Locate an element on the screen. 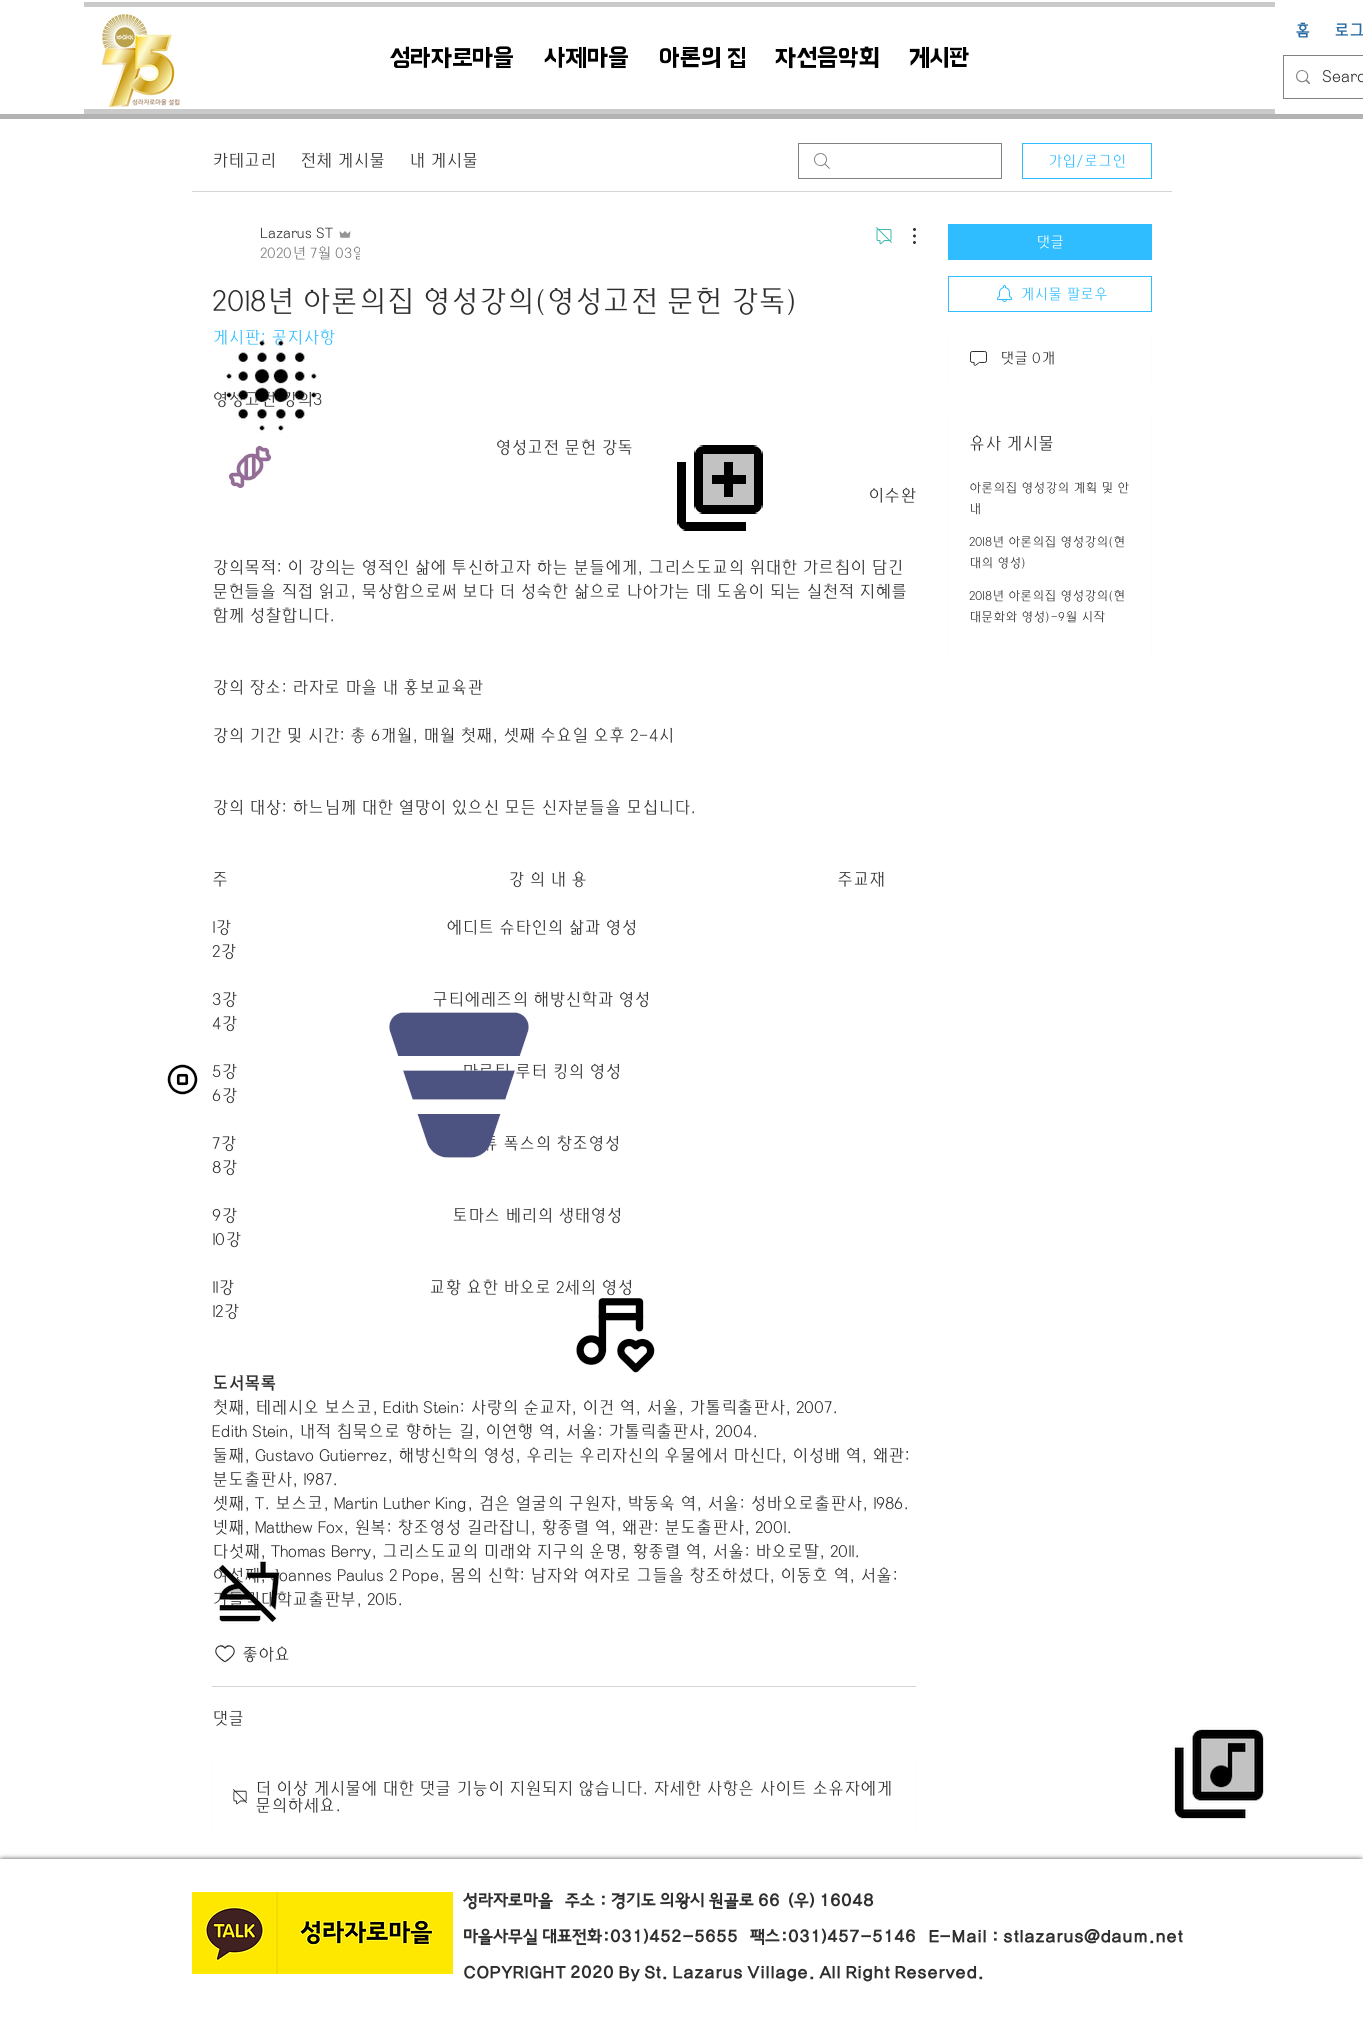  access your music library is located at coordinates (1219, 1774).